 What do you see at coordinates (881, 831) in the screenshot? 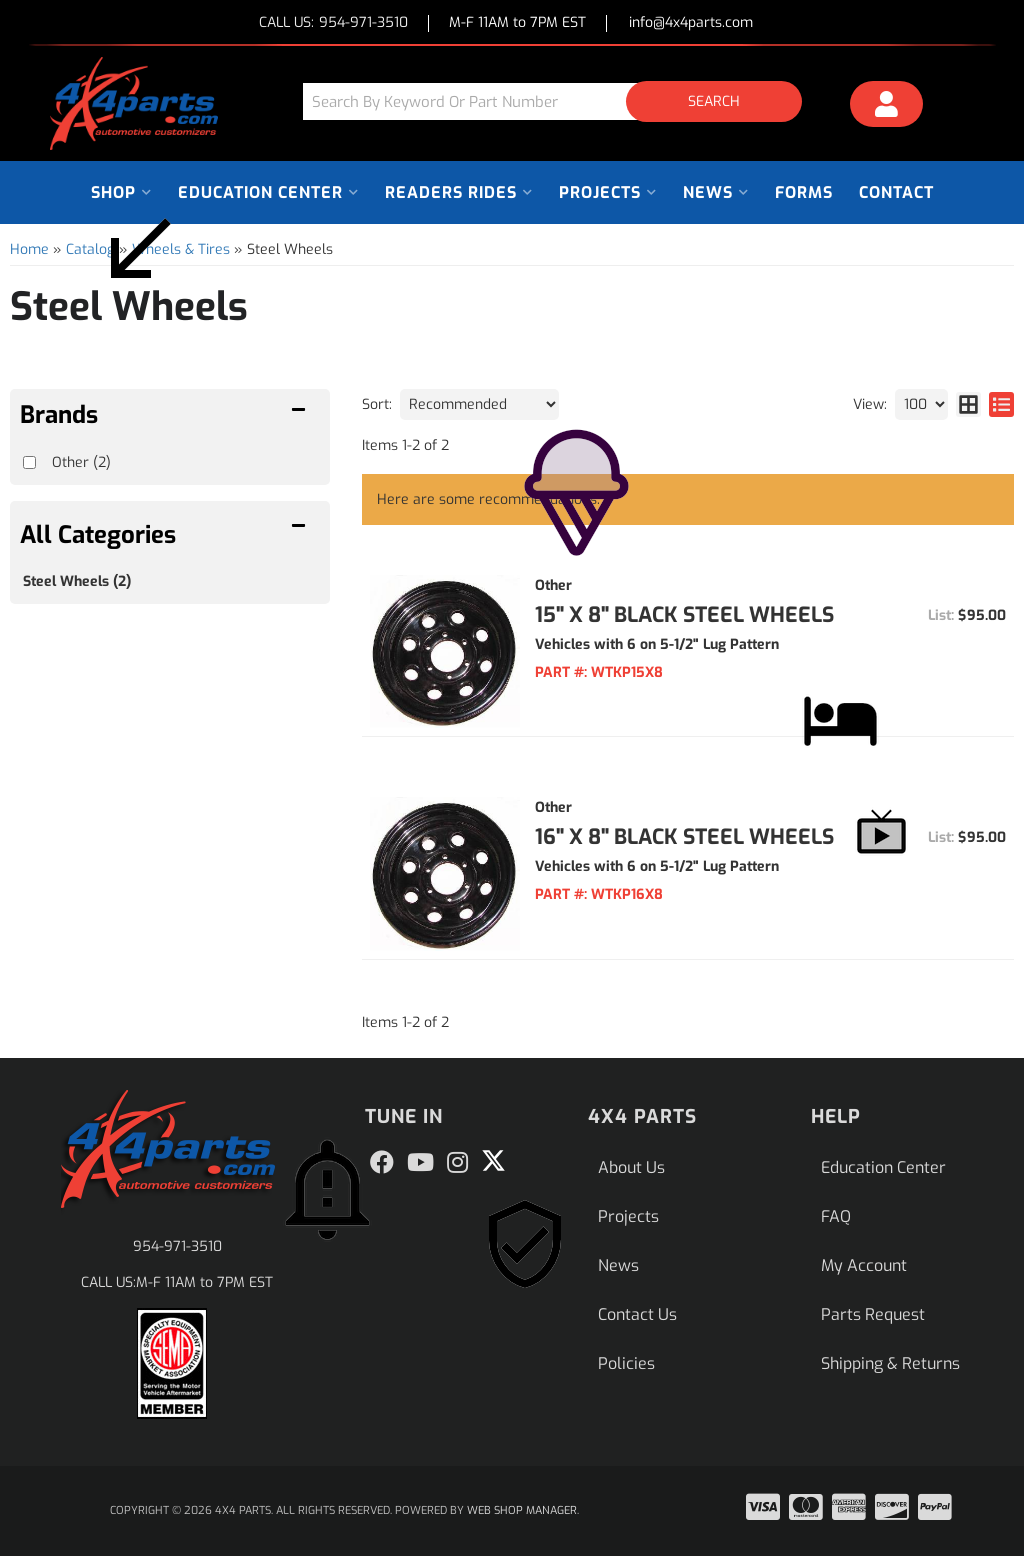
I see `watch live television or streaming content` at bounding box center [881, 831].